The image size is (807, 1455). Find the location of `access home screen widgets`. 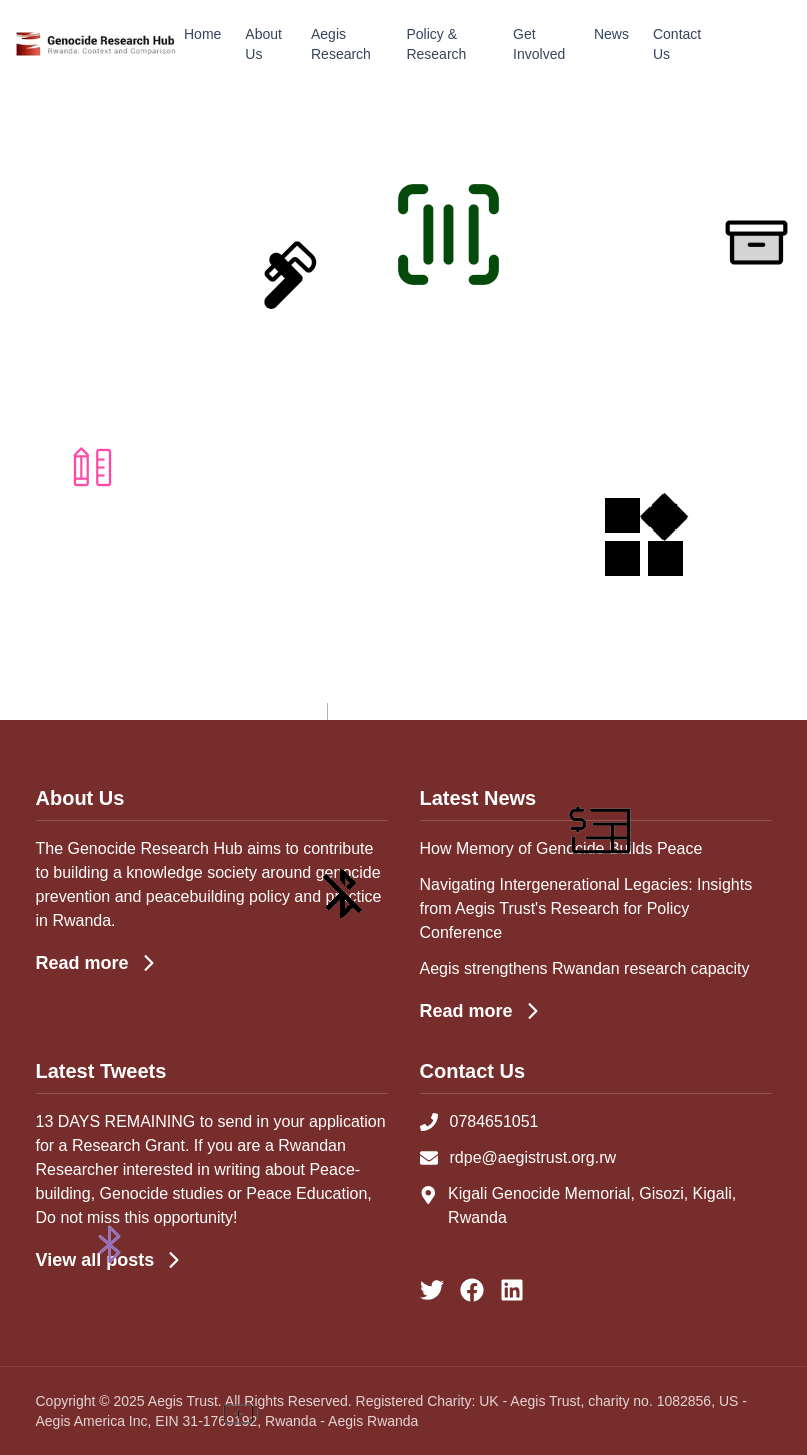

access home screen widgets is located at coordinates (644, 537).